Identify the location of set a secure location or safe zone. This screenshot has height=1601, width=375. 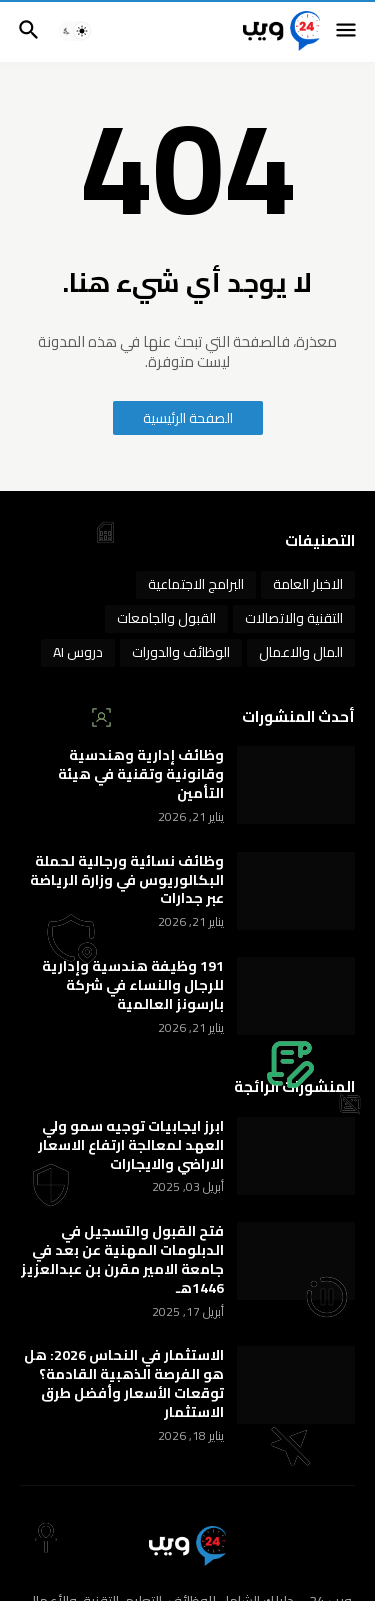
(71, 938).